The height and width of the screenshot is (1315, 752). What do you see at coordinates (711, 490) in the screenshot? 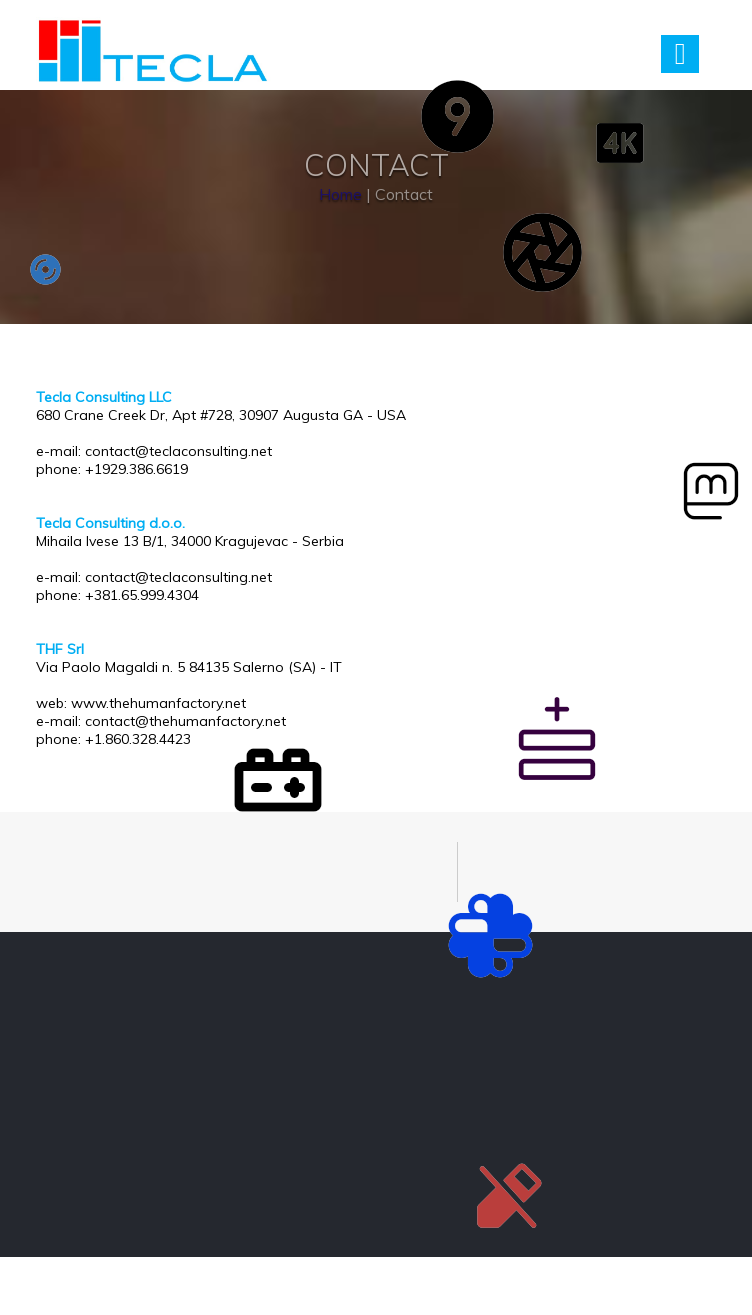
I see `open mastodon app` at bounding box center [711, 490].